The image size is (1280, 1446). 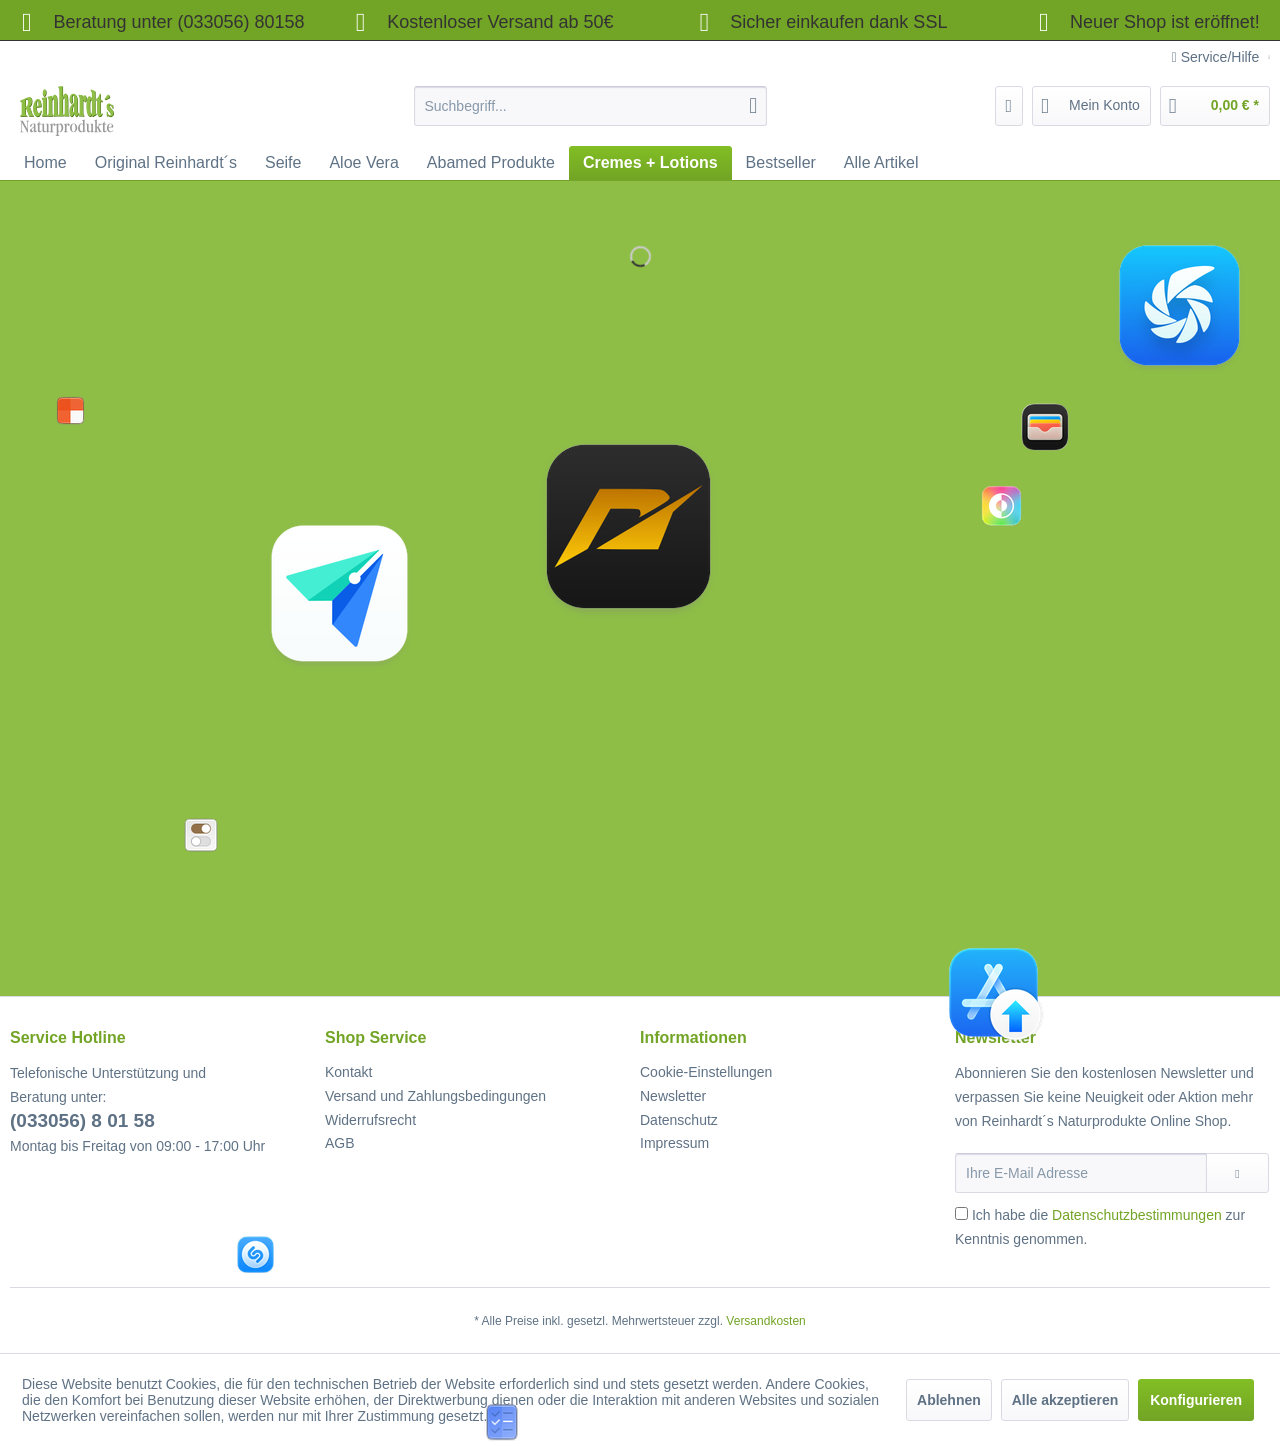 What do you see at coordinates (502, 1422) in the screenshot?
I see `open the to-do list app` at bounding box center [502, 1422].